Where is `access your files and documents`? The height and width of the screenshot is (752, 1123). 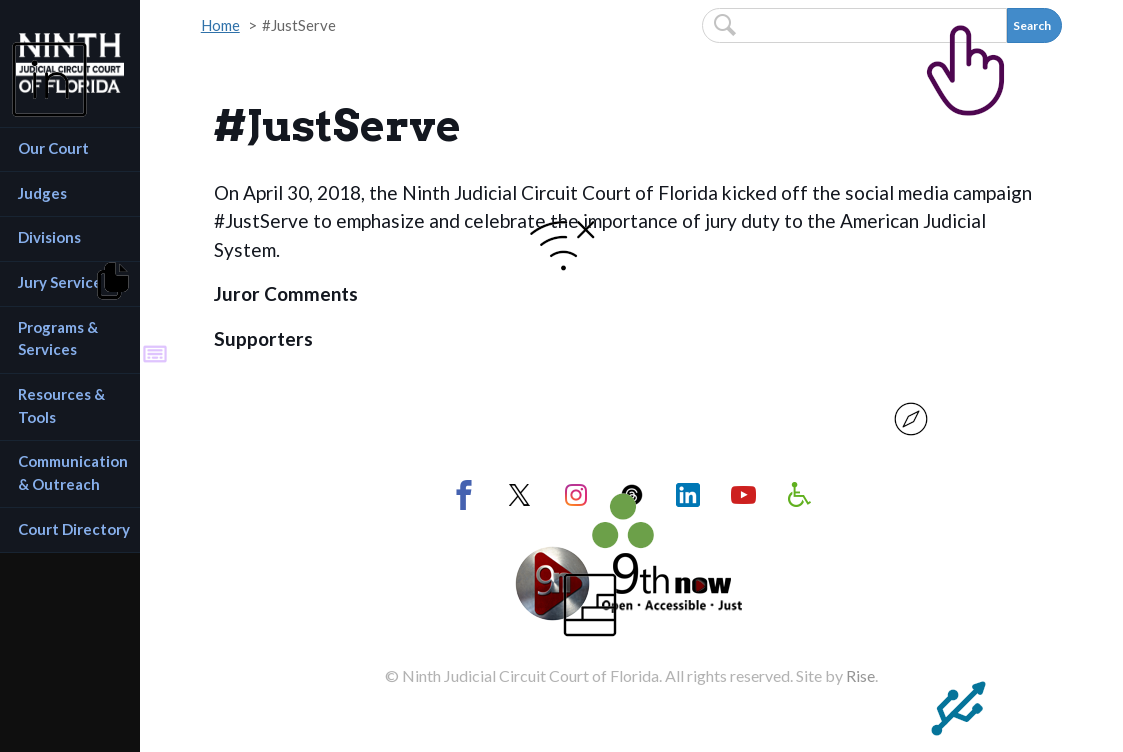 access your files and documents is located at coordinates (112, 281).